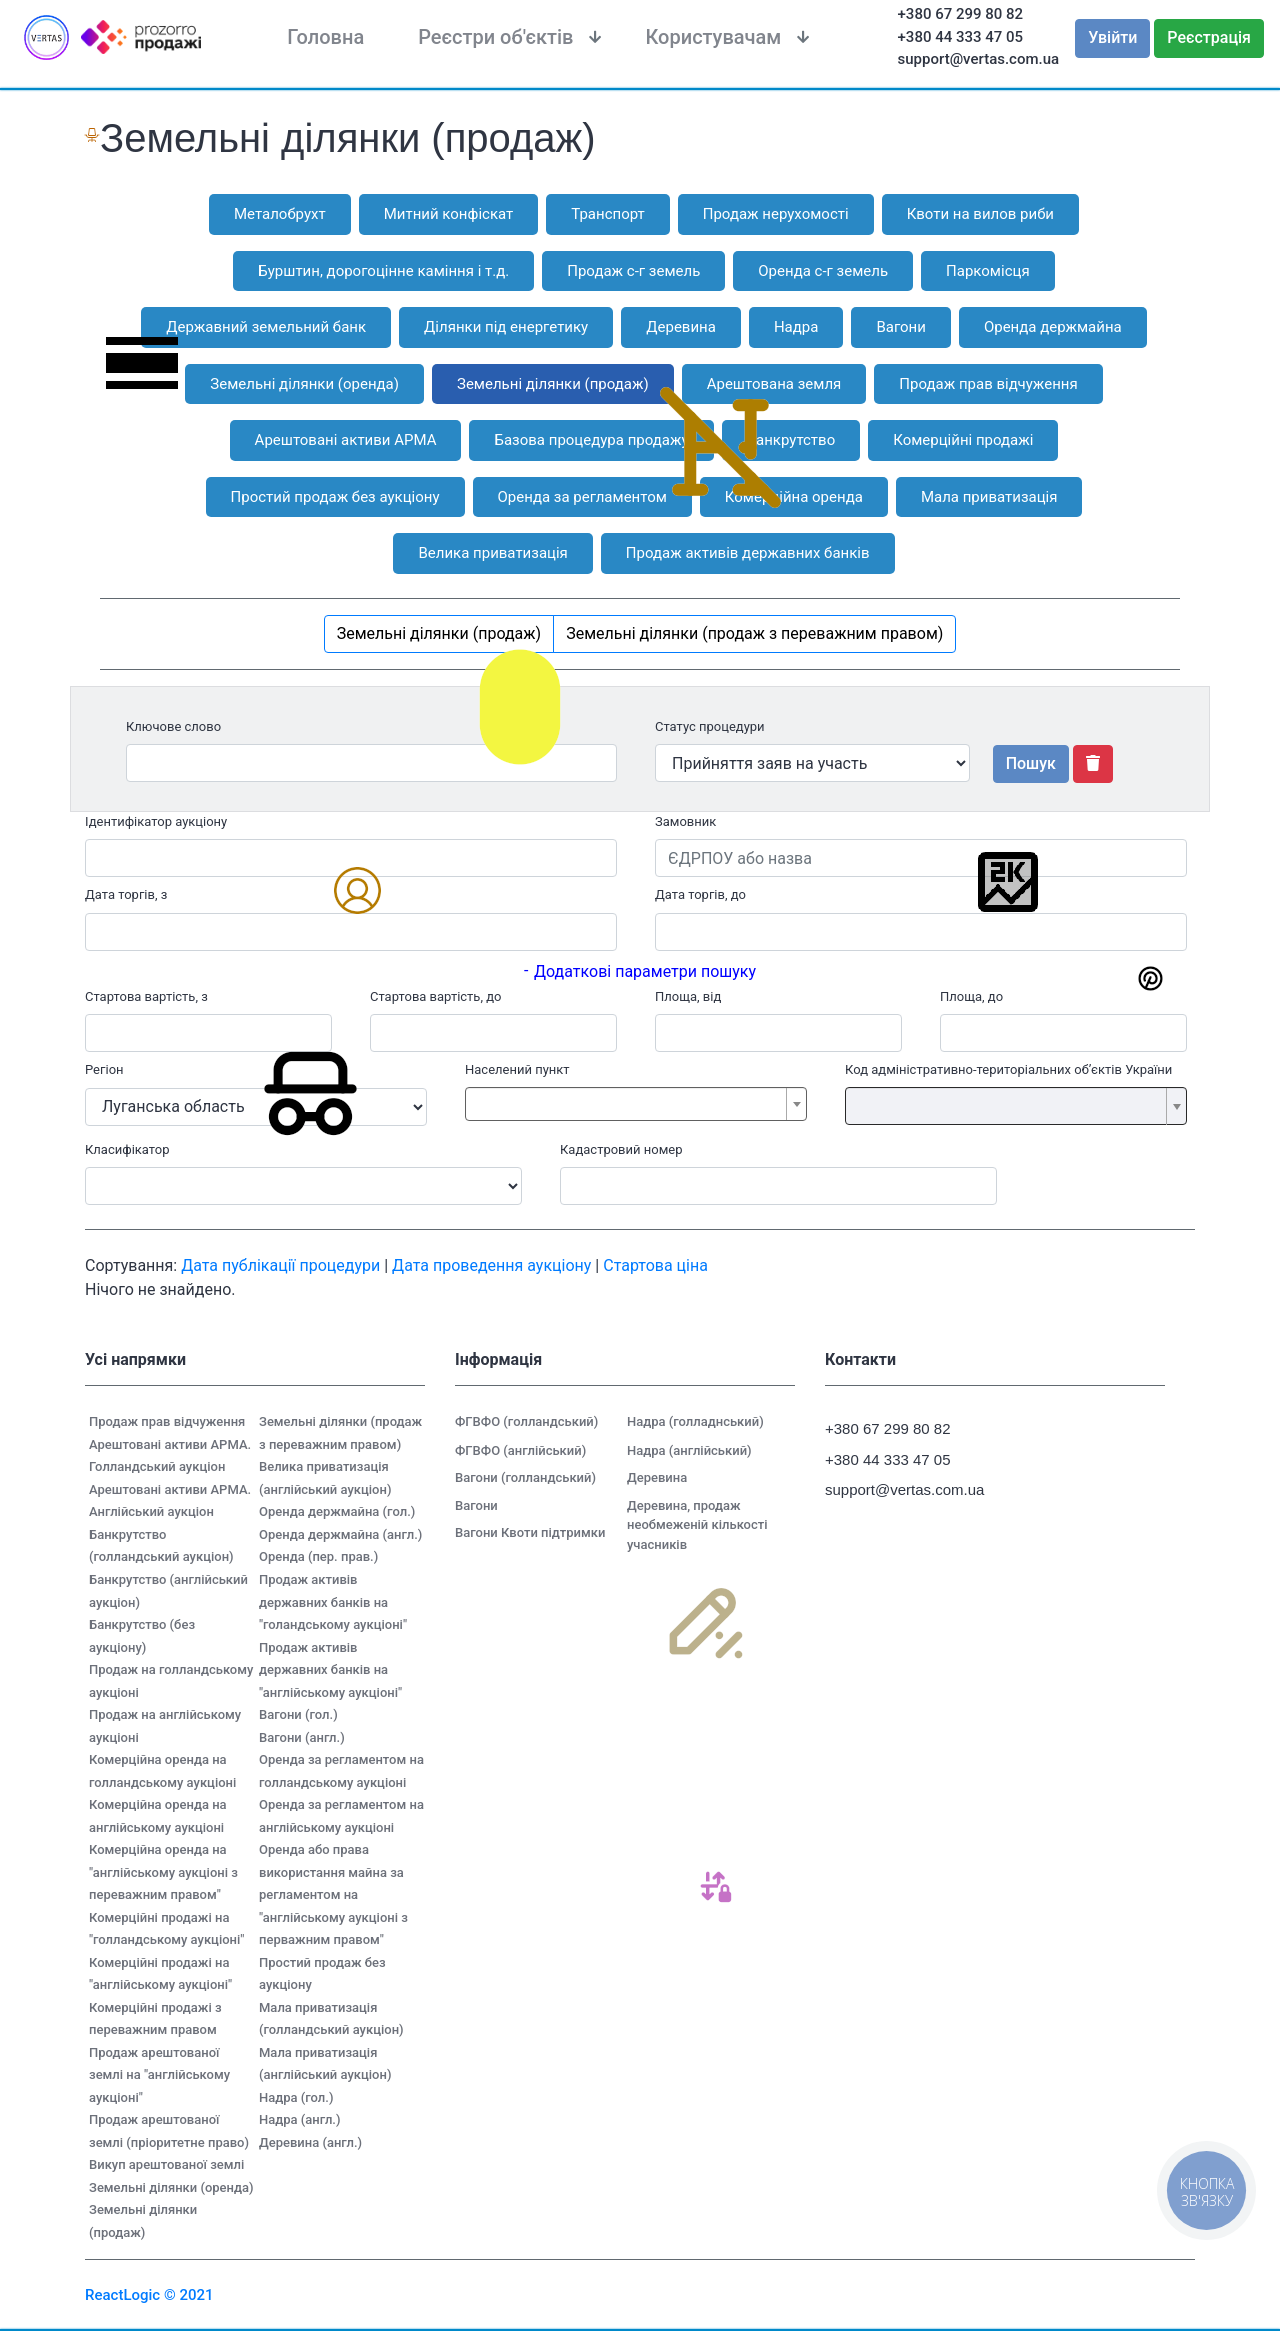  Describe the element at coordinates (142, 361) in the screenshot. I see `switch to day view in calendar` at that location.